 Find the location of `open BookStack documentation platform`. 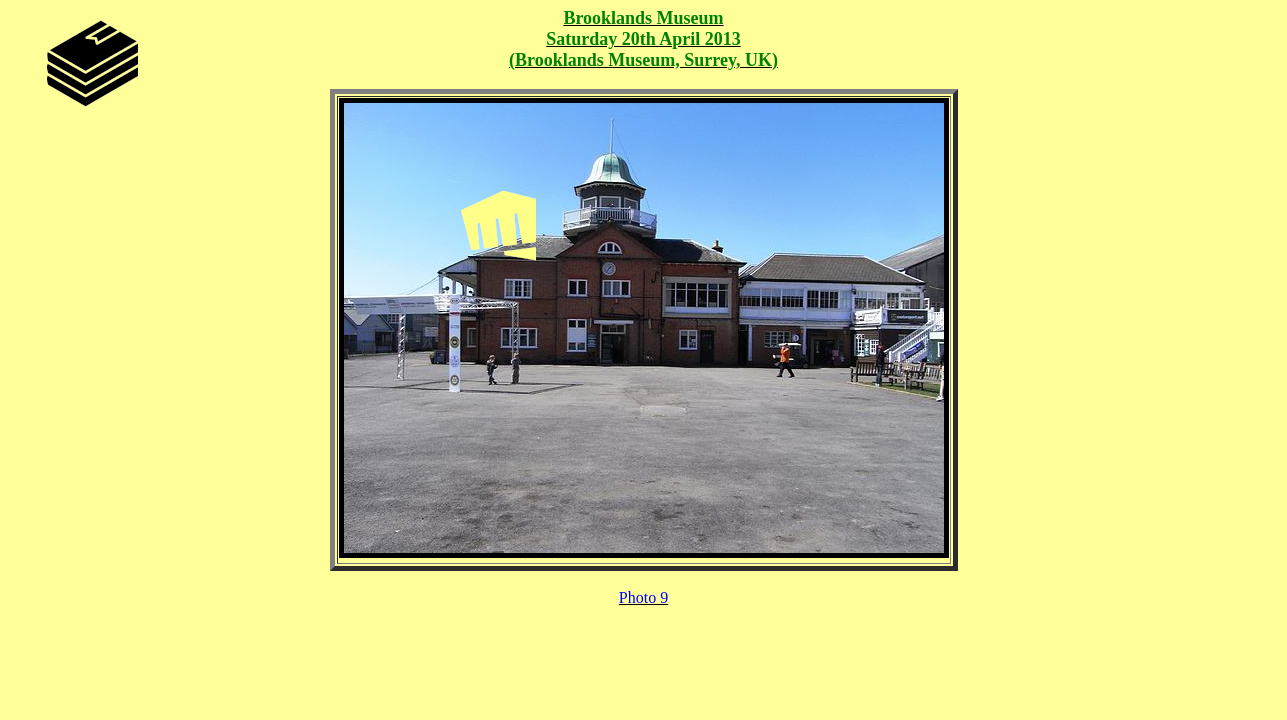

open BookStack documentation platform is located at coordinates (92, 63).